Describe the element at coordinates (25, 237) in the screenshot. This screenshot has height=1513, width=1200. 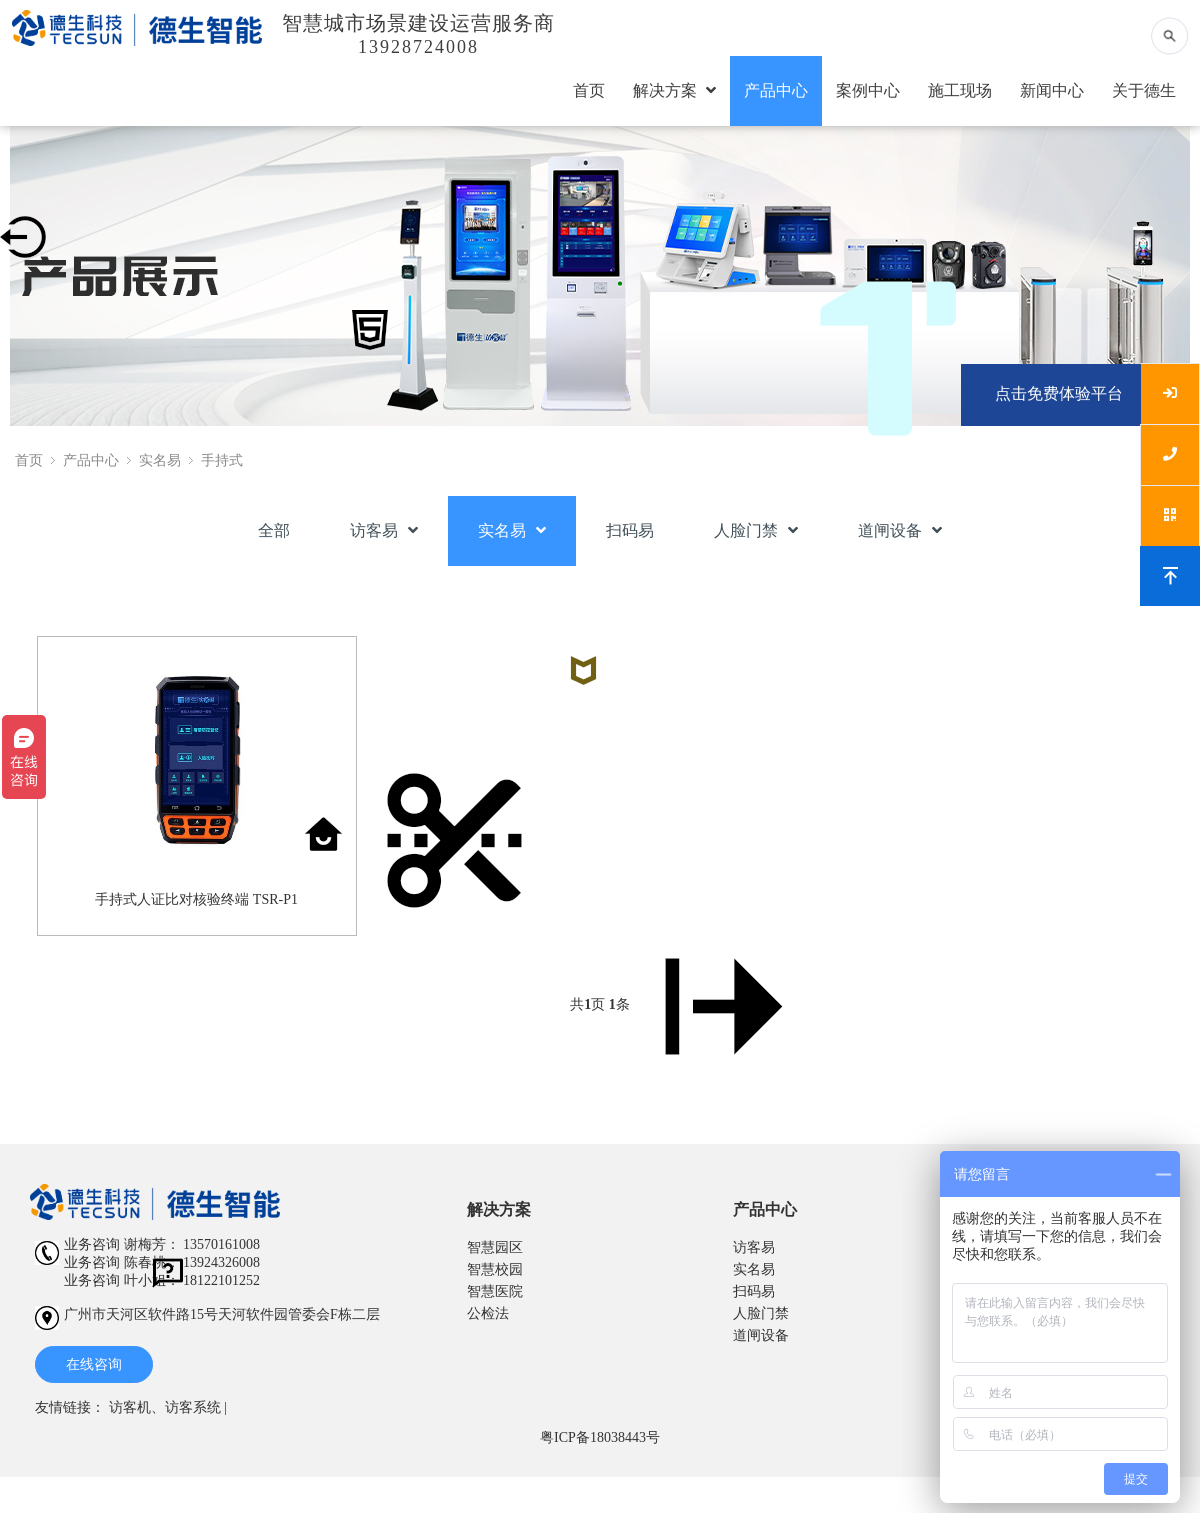
I see `log out of your account` at that location.